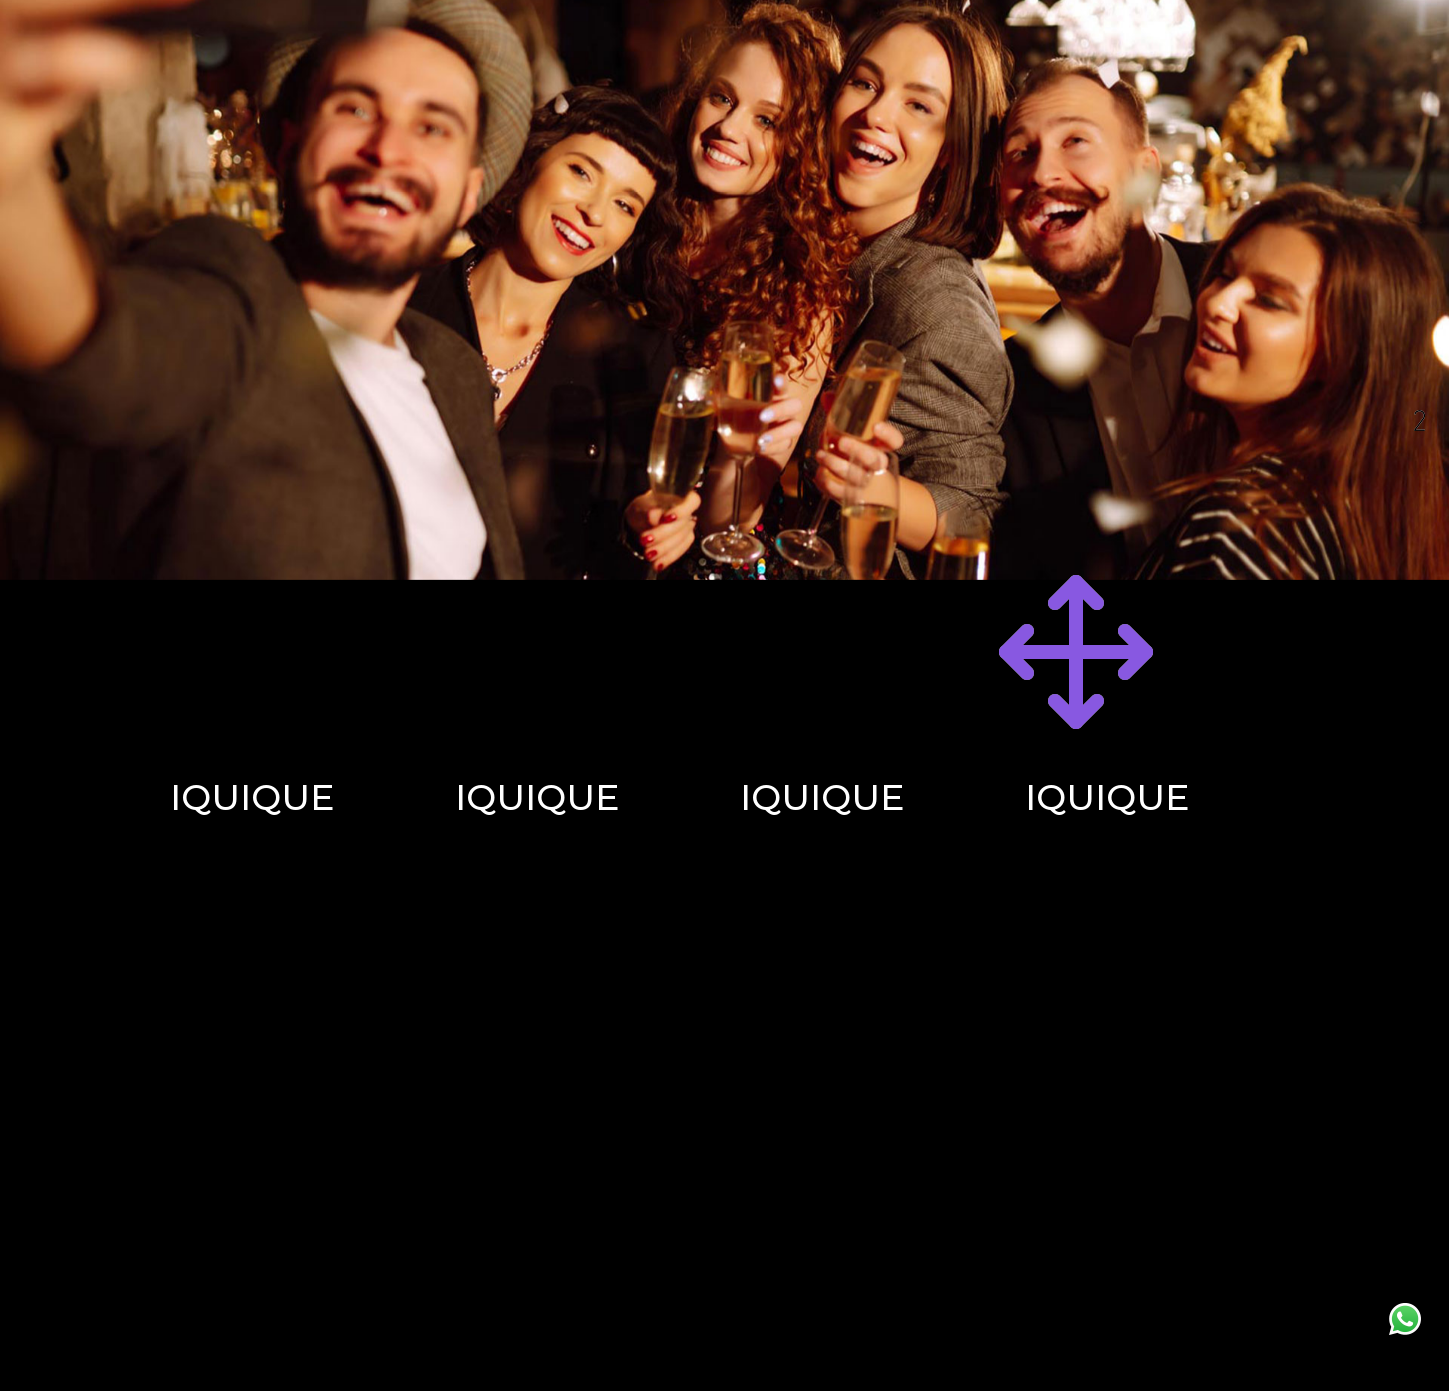 The height and width of the screenshot is (1391, 1449). Describe the element at coordinates (1076, 652) in the screenshot. I see `move or reposition an element` at that location.